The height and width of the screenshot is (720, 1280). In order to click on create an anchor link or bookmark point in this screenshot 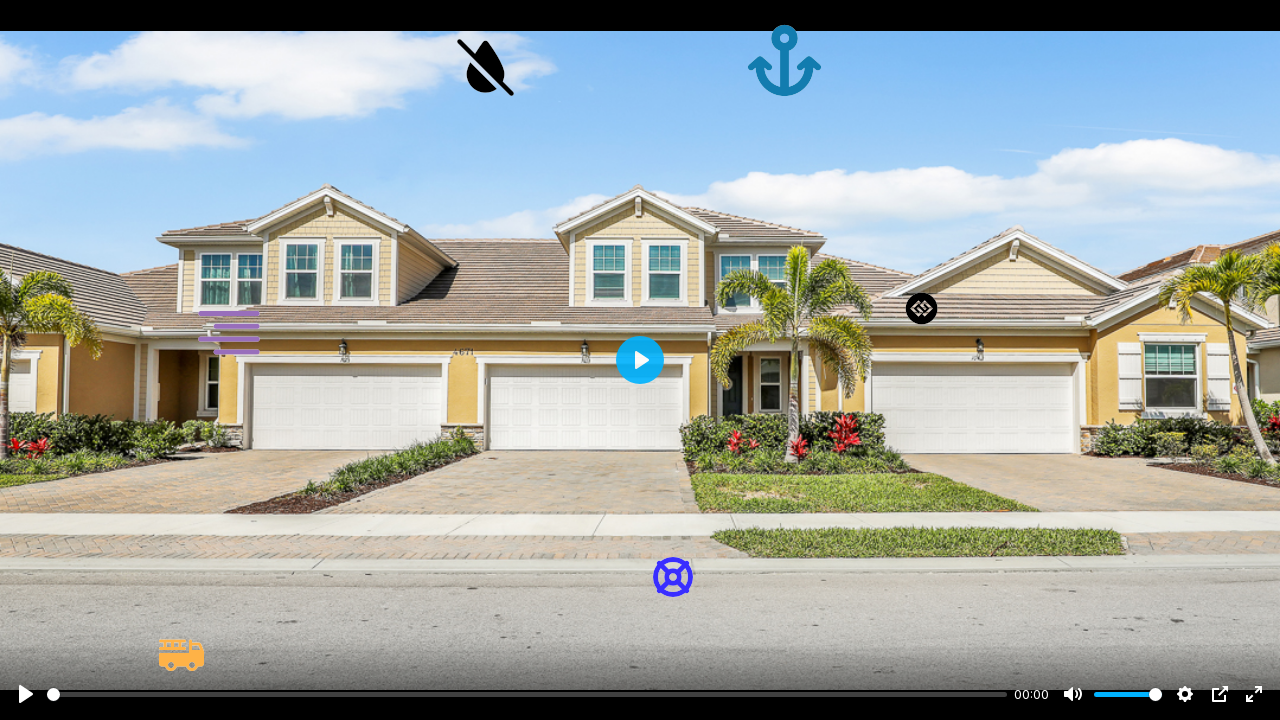, I will do `click(784, 60)`.